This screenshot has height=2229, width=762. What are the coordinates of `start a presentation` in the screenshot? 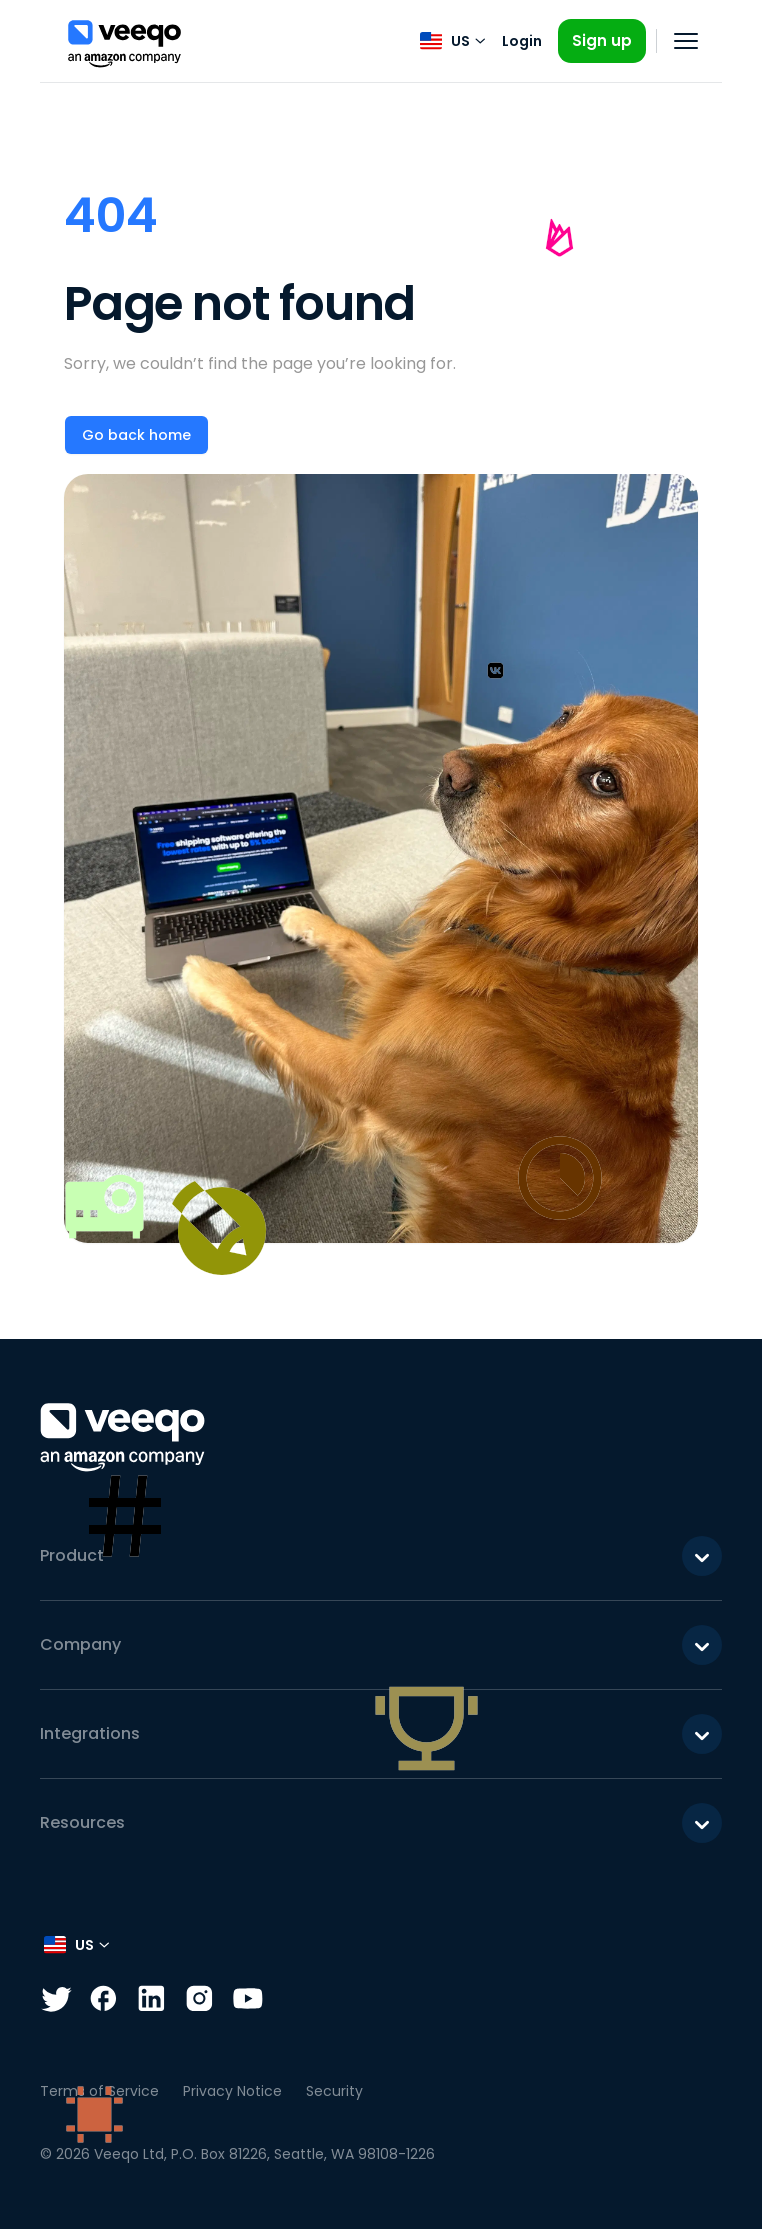 It's located at (104, 1206).